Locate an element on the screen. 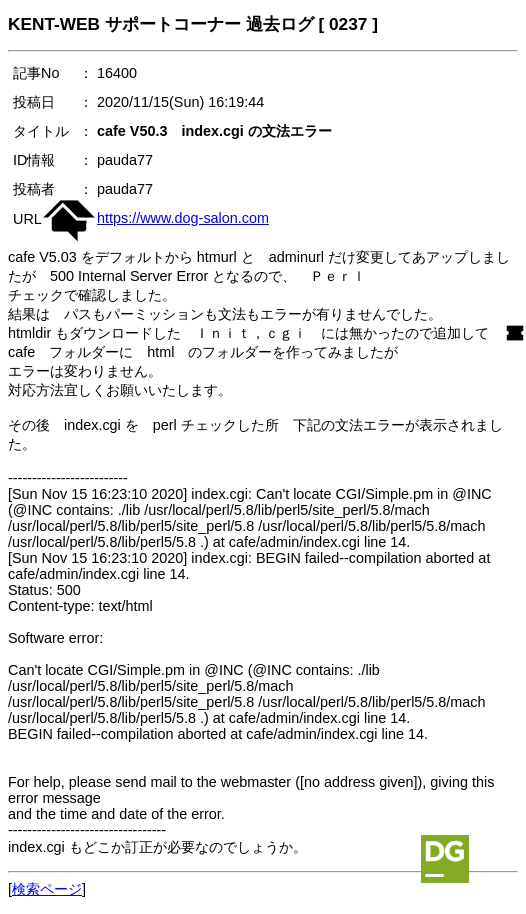  open the HomeAdvisor app is located at coordinates (69, 221).